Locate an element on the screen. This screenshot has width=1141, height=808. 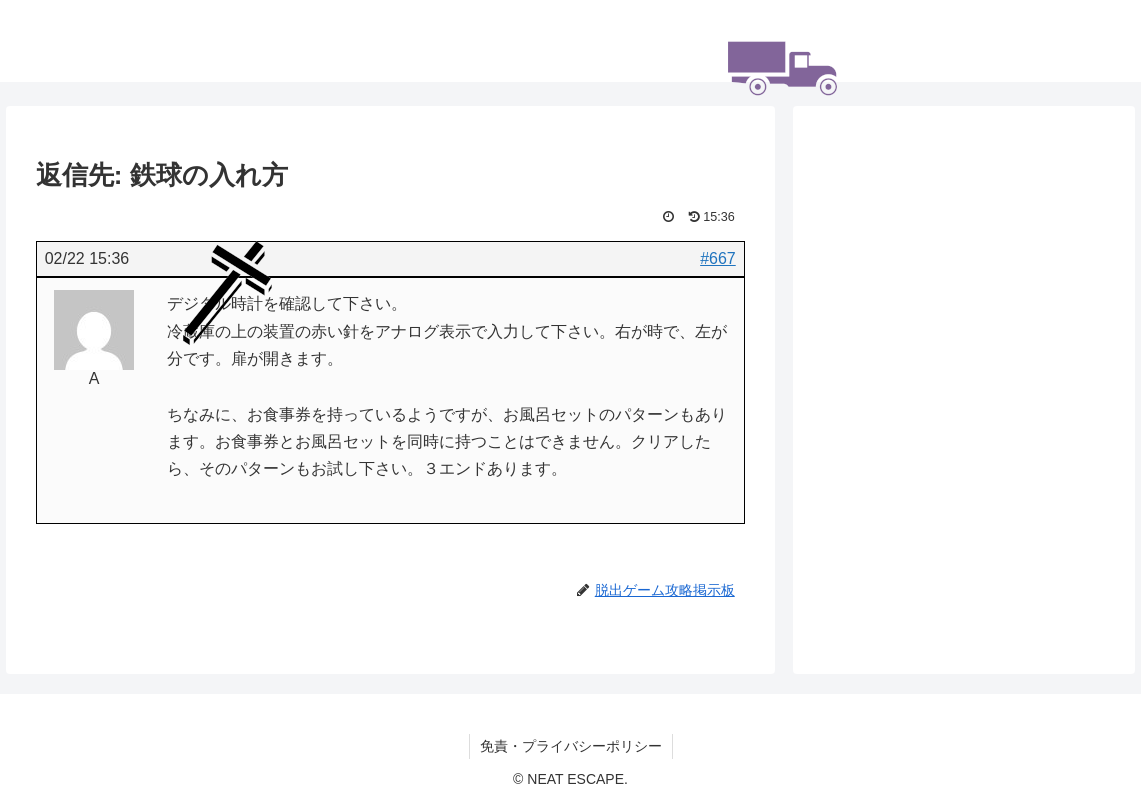
indicates religious or faith-based content is located at coordinates (231, 292).